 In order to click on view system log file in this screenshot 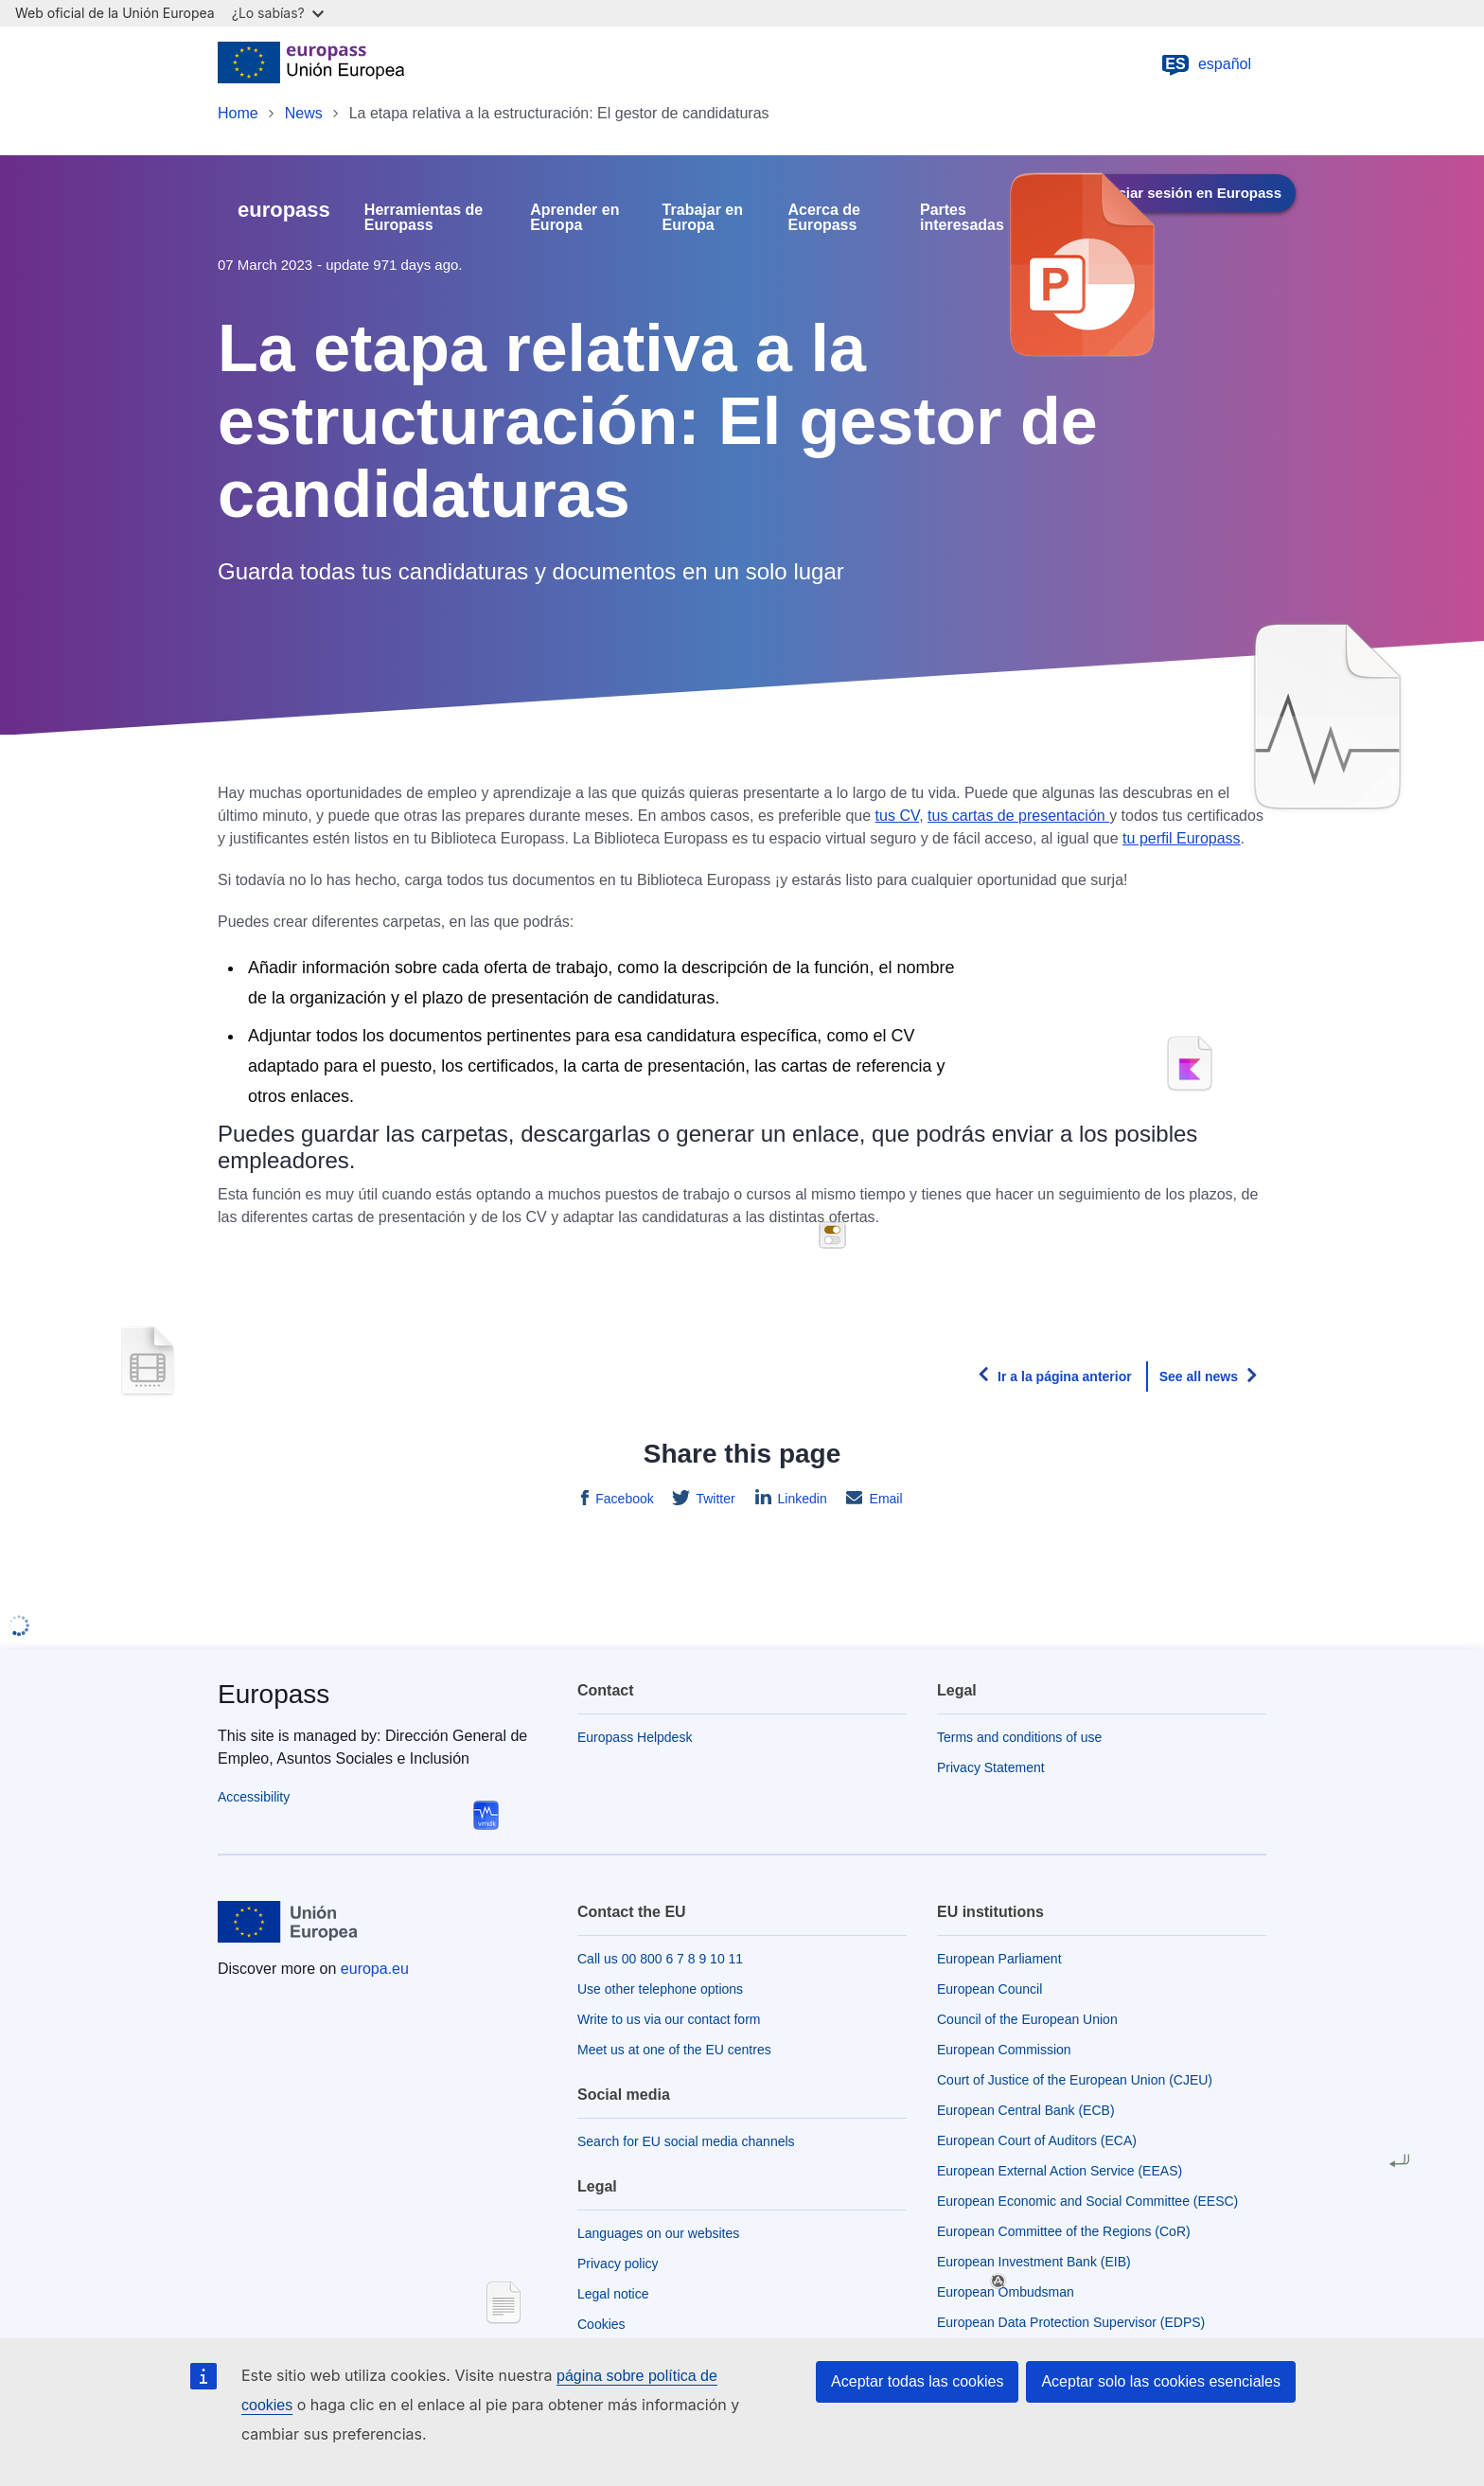, I will do `click(1327, 716)`.